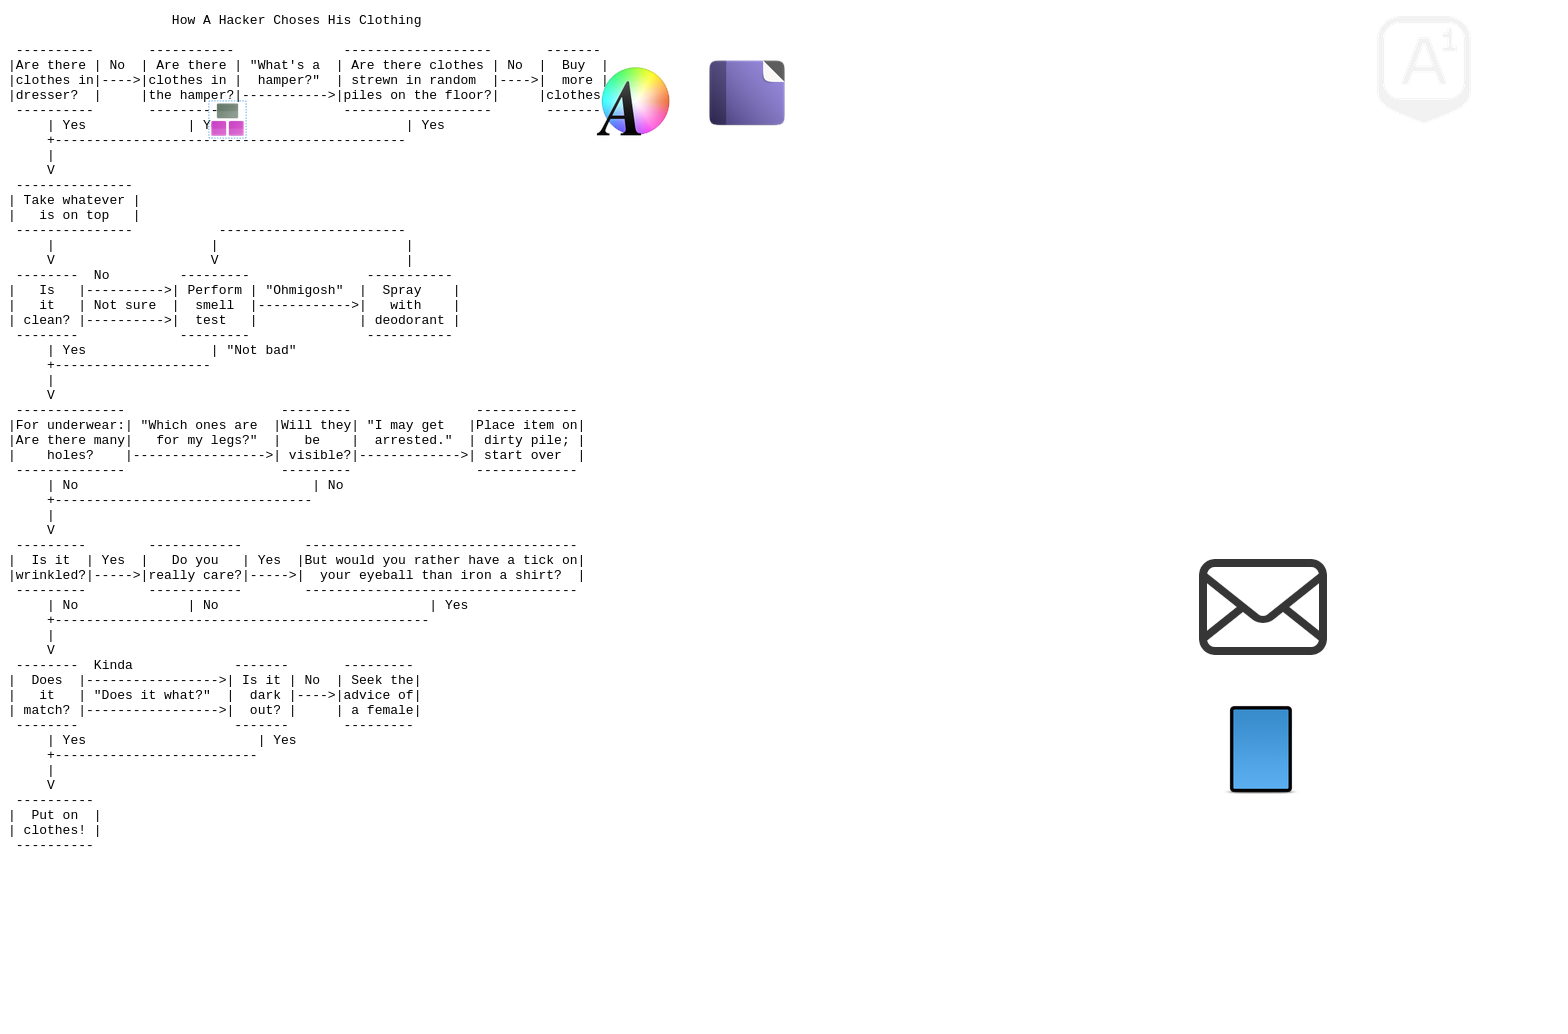 The image size is (1568, 1034). I want to click on indicates active keyboard input mode, so click(1424, 70).